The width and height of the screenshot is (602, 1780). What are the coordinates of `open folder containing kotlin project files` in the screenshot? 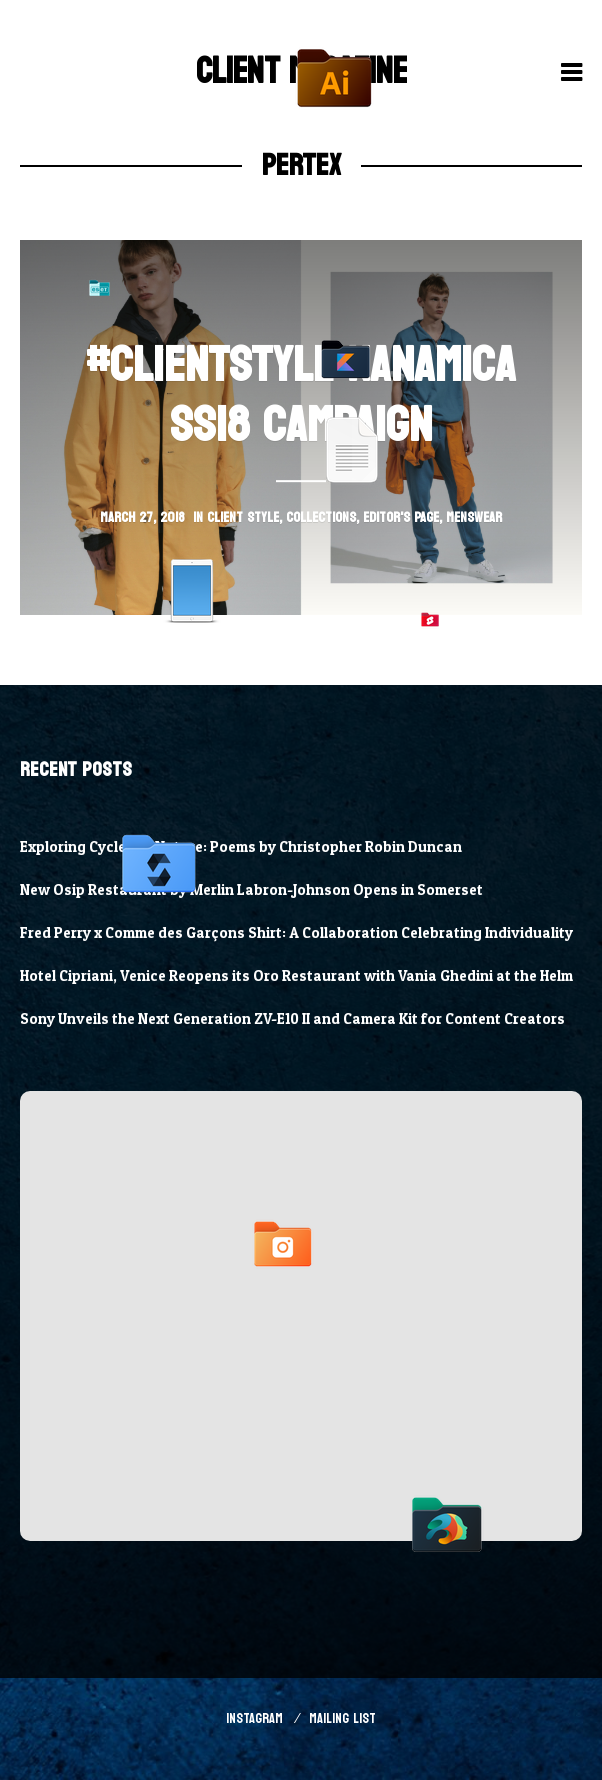 It's located at (345, 360).